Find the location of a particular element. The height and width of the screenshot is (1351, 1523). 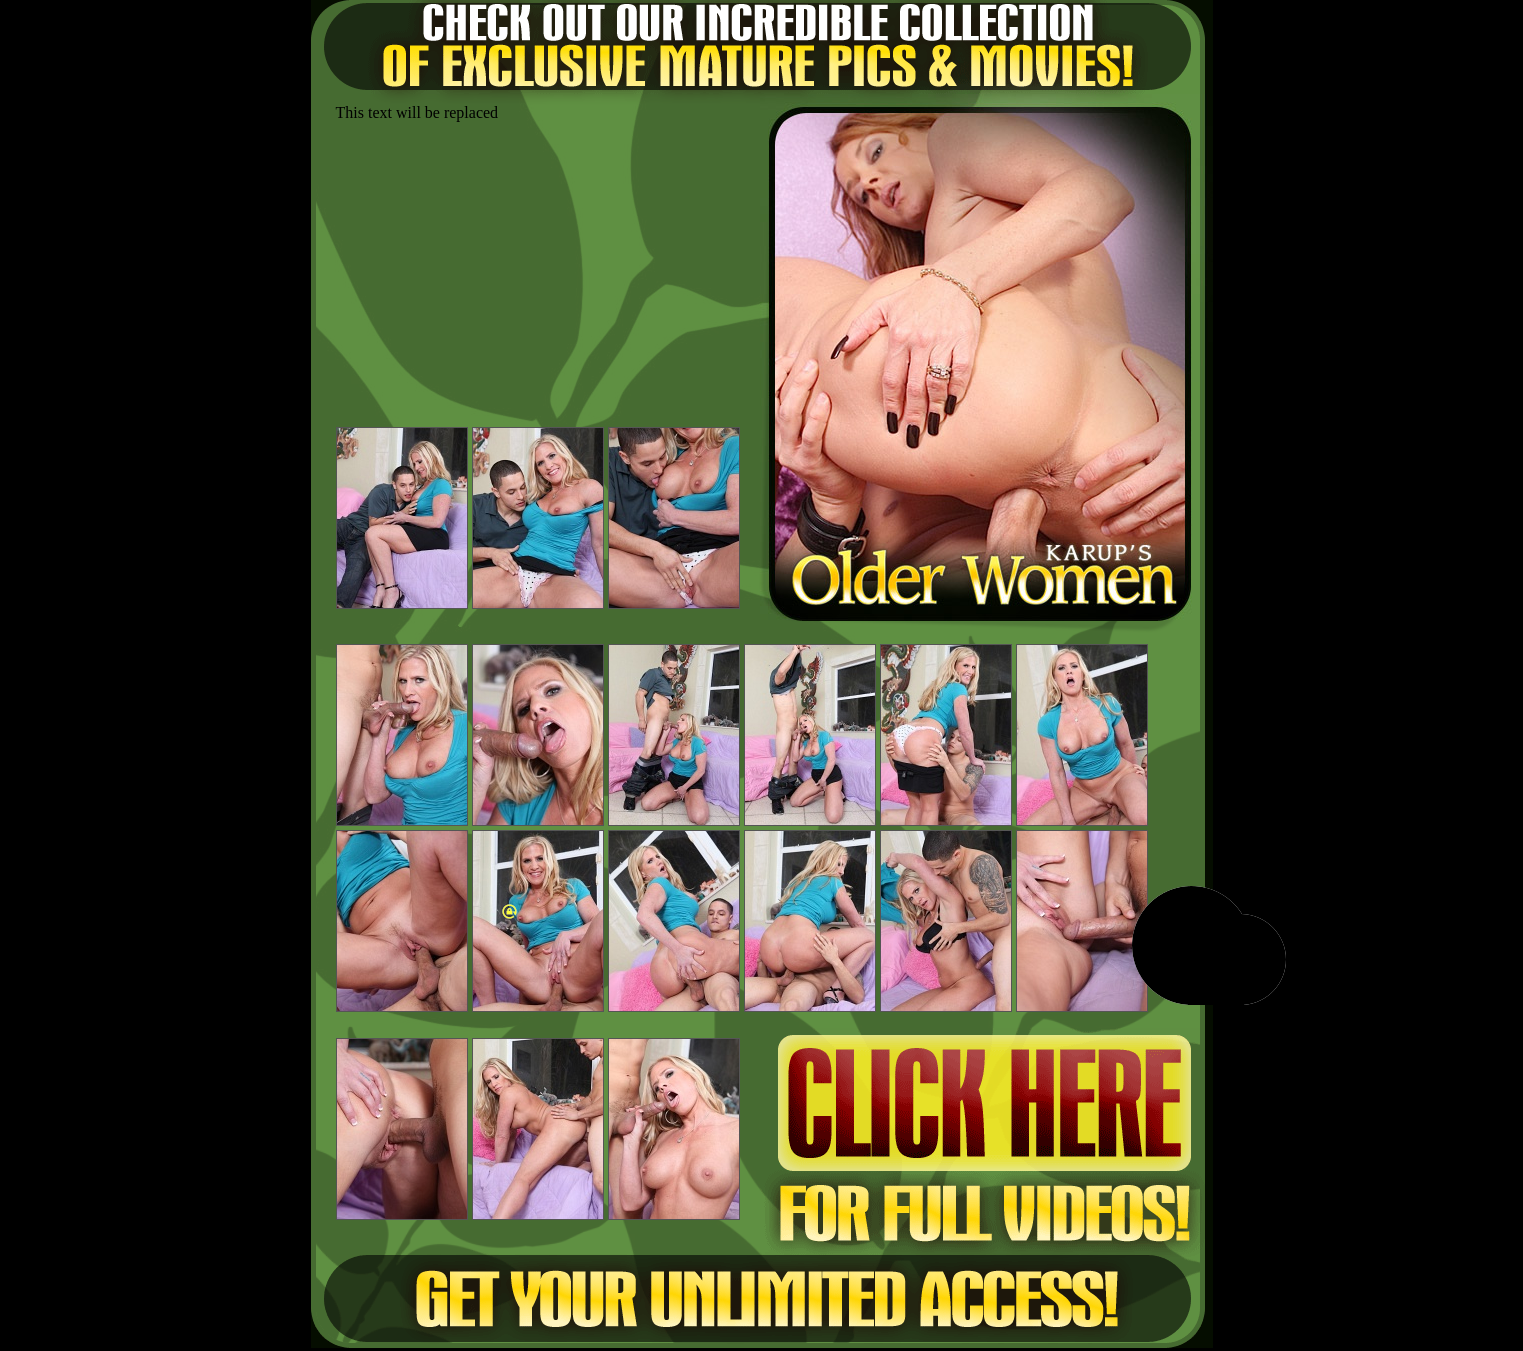

indicates cloudy weather conditions is located at coordinates (1209, 942).